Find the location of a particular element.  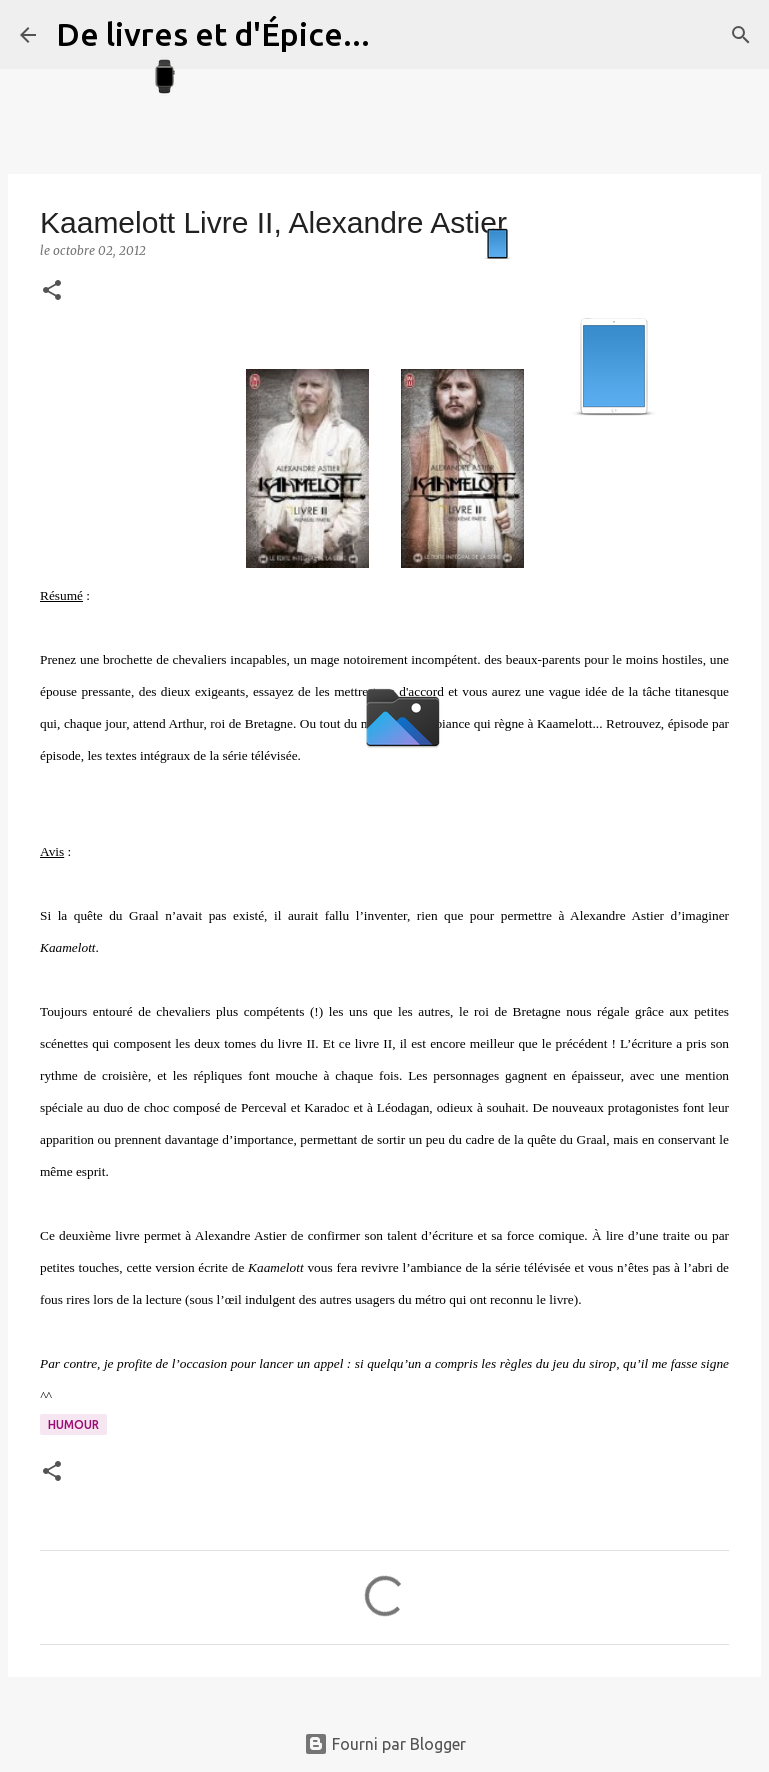

manage connected Apple Watch device is located at coordinates (164, 76).